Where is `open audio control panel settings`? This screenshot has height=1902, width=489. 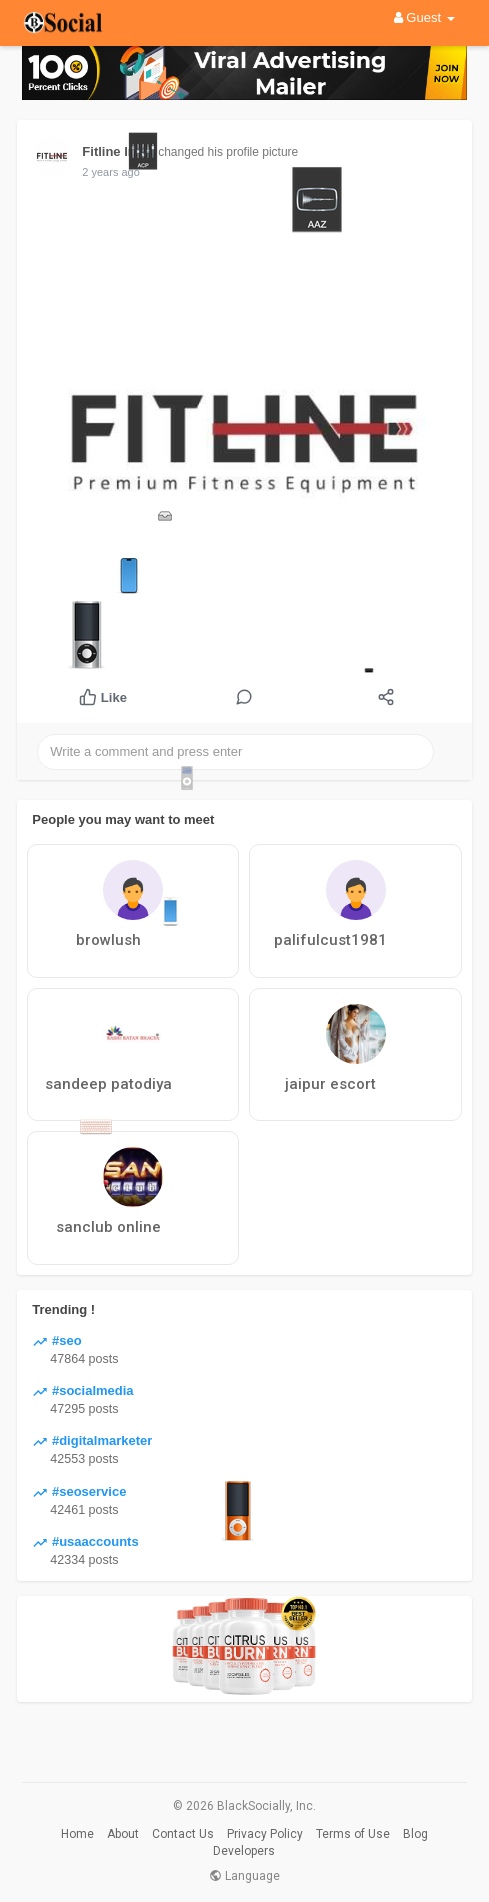
open audio control panel settings is located at coordinates (143, 152).